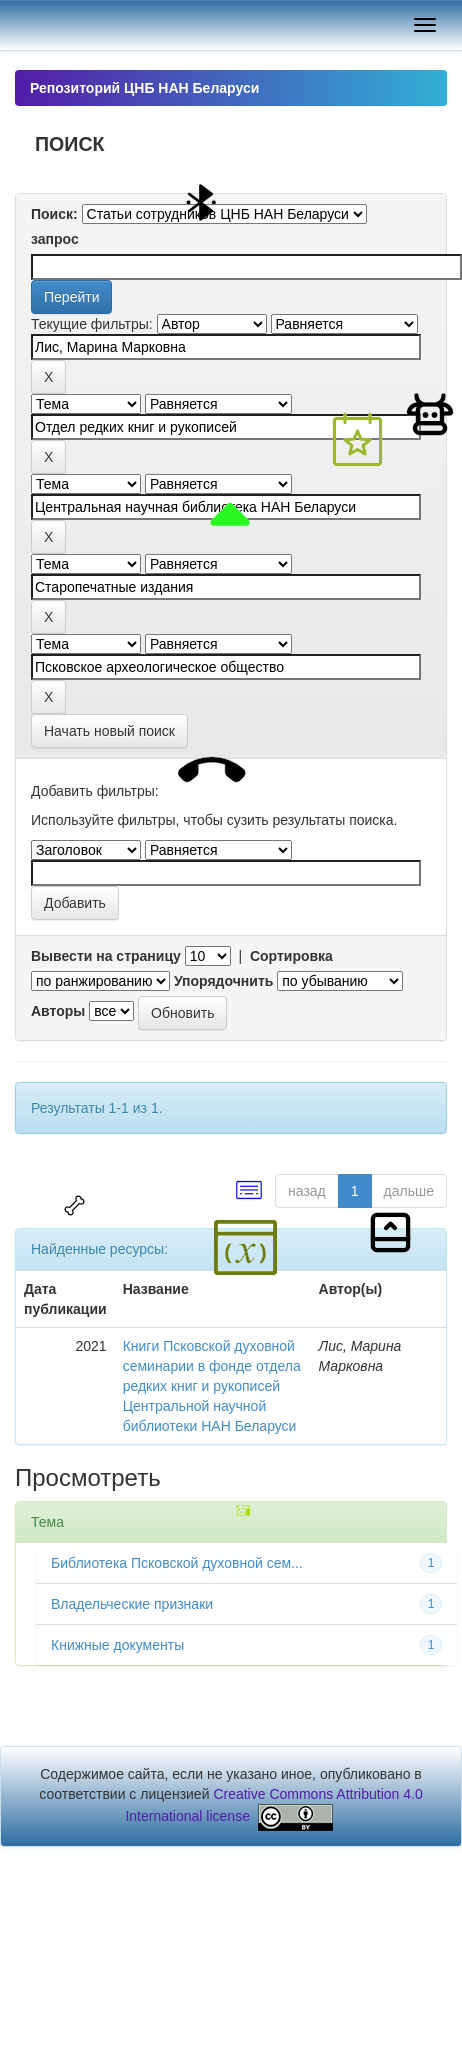 The height and width of the screenshot is (2052, 462). Describe the element at coordinates (200, 202) in the screenshot. I see `indicates an active bluetooth connection` at that location.